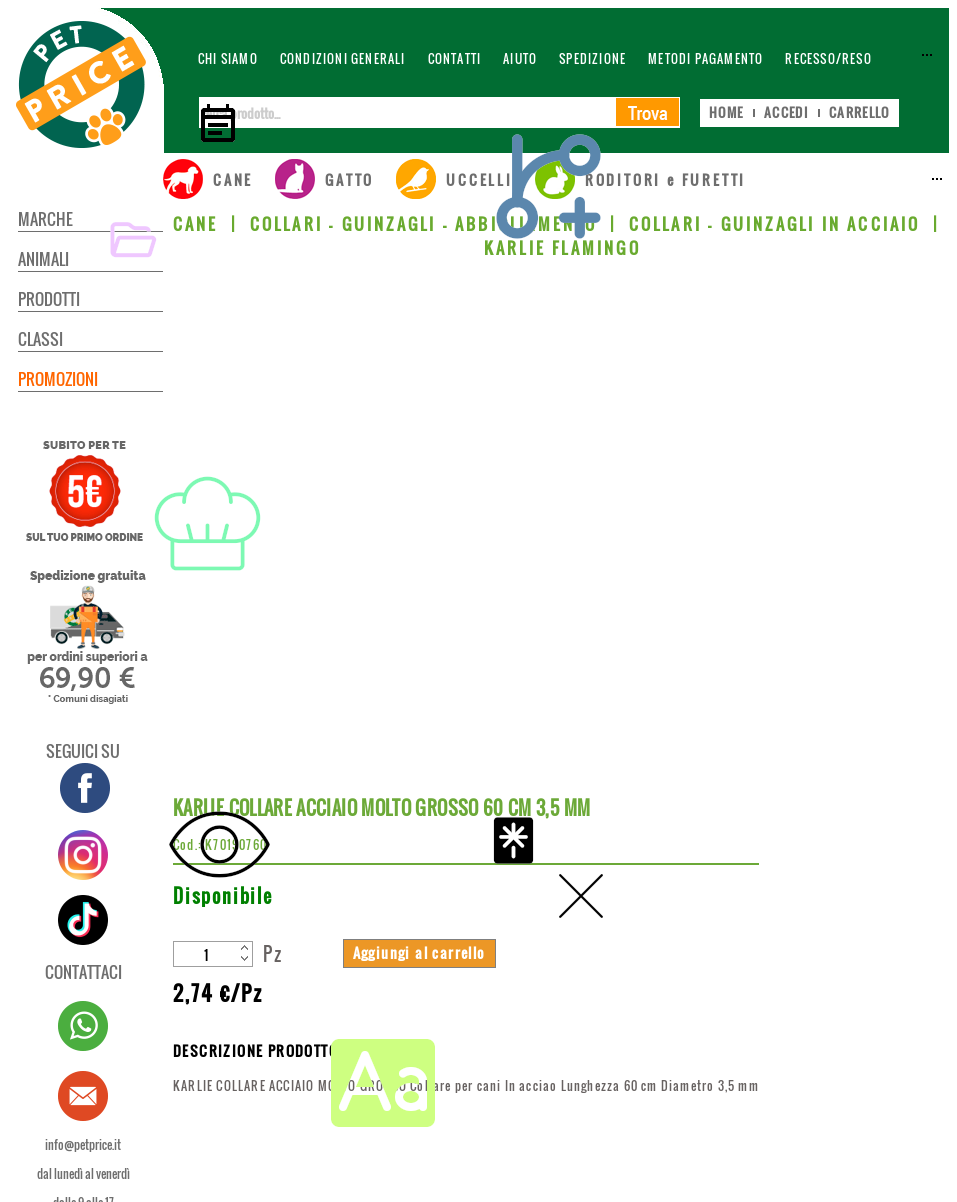 This screenshot has height=1202, width=957. Describe the element at coordinates (548, 186) in the screenshot. I see `create a new git branch` at that location.